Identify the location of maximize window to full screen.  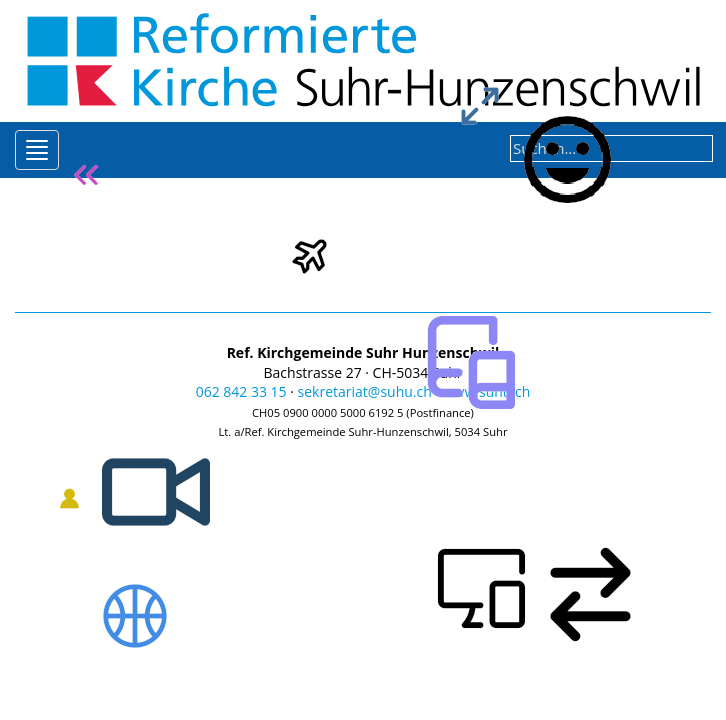
(480, 106).